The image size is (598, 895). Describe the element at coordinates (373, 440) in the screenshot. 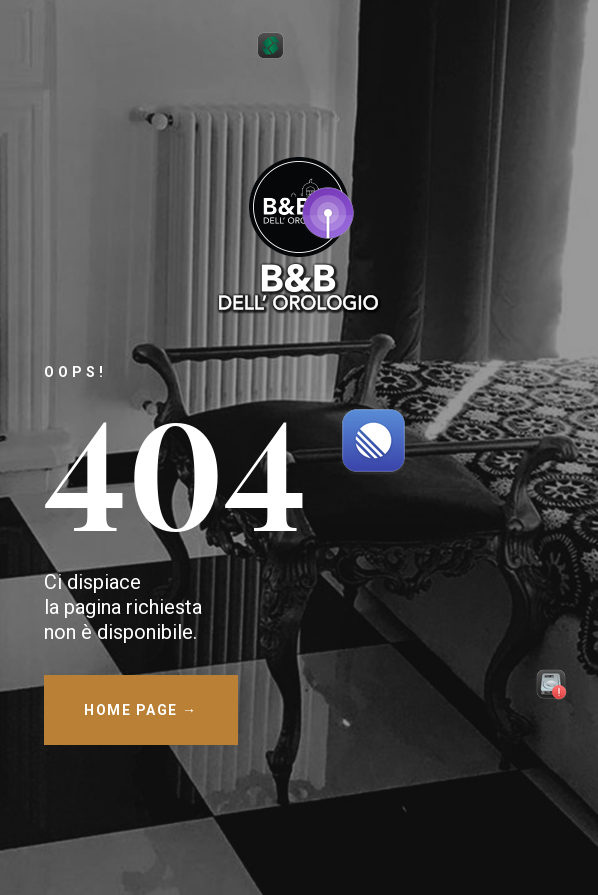

I see `open the Linear app` at that location.